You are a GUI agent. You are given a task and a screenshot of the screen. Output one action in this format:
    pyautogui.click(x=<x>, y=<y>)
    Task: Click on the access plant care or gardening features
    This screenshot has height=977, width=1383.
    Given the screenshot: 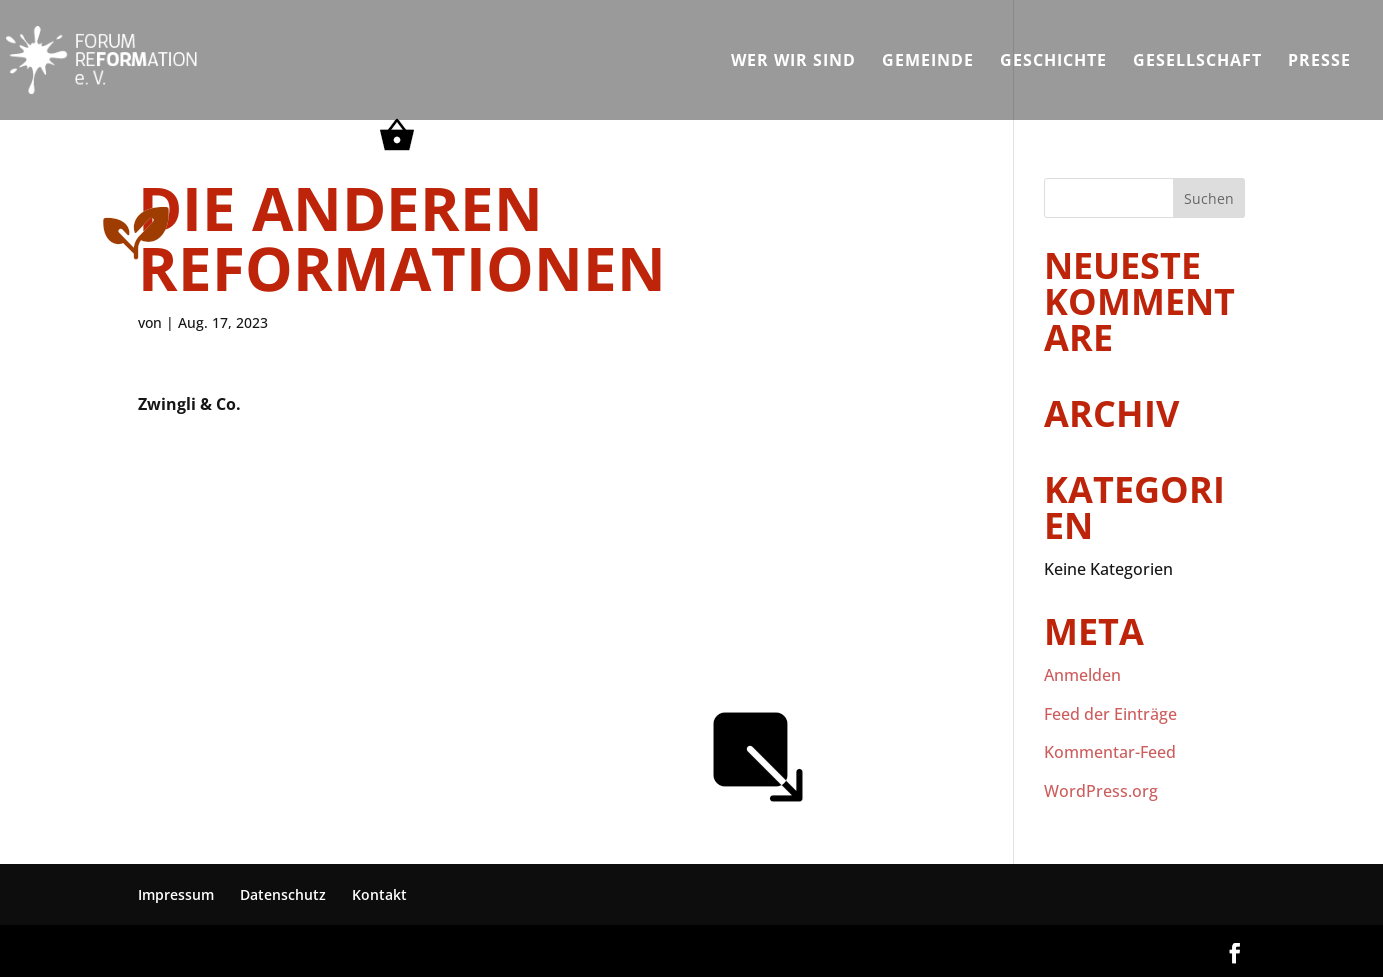 What is the action you would take?
    pyautogui.click(x=136, y=231)
    